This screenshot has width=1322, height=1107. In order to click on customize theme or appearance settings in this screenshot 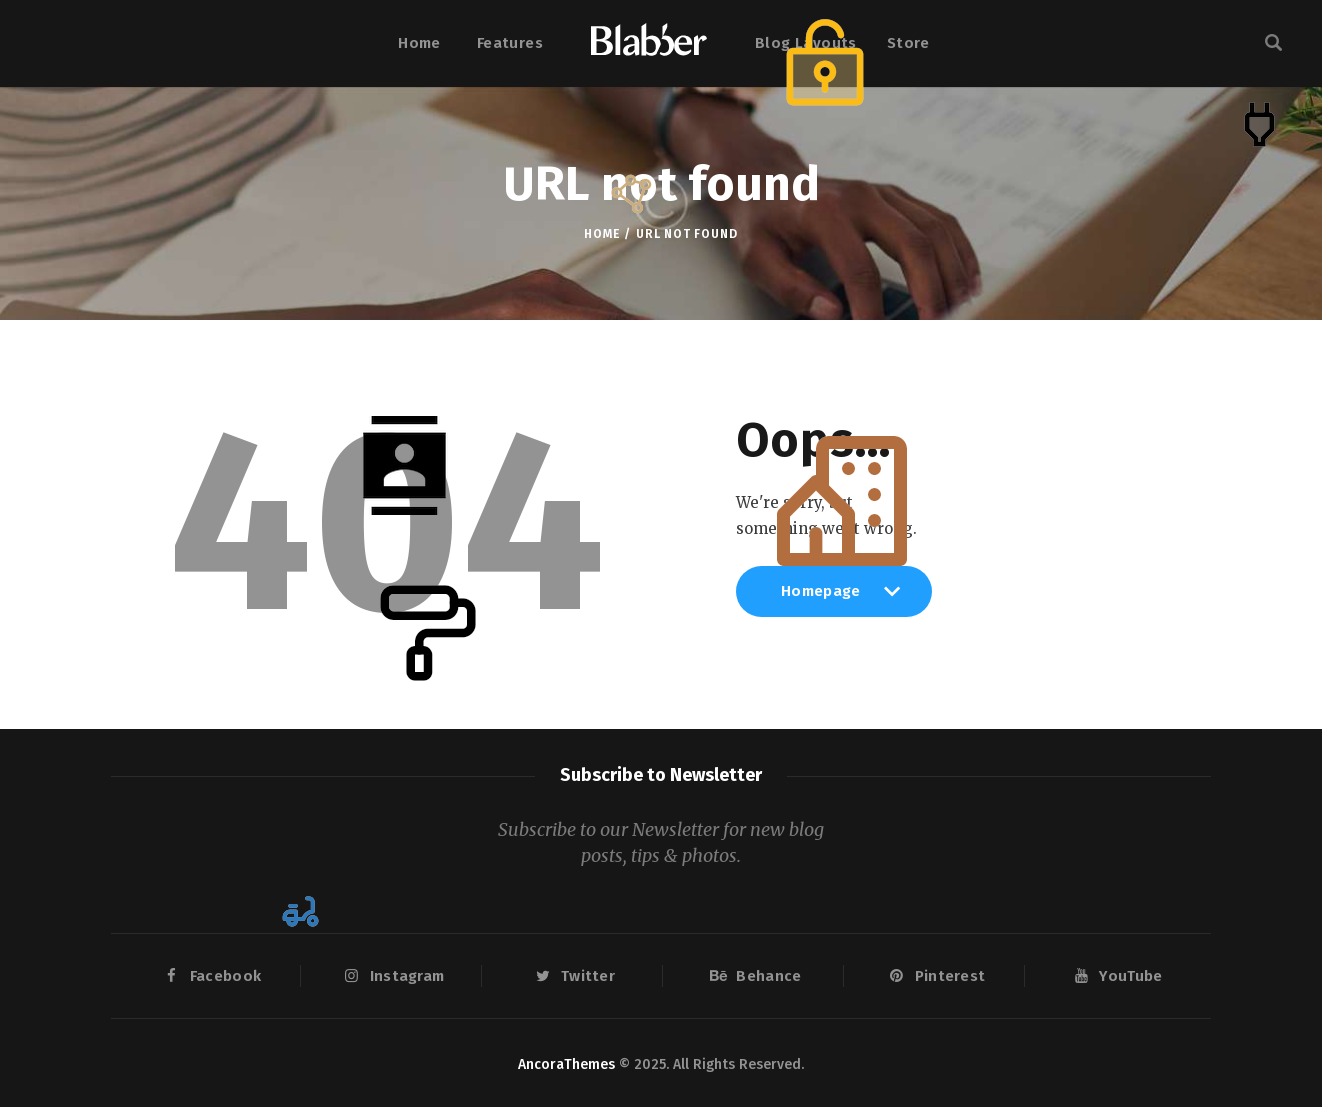, I will do `click(428, 633)`.